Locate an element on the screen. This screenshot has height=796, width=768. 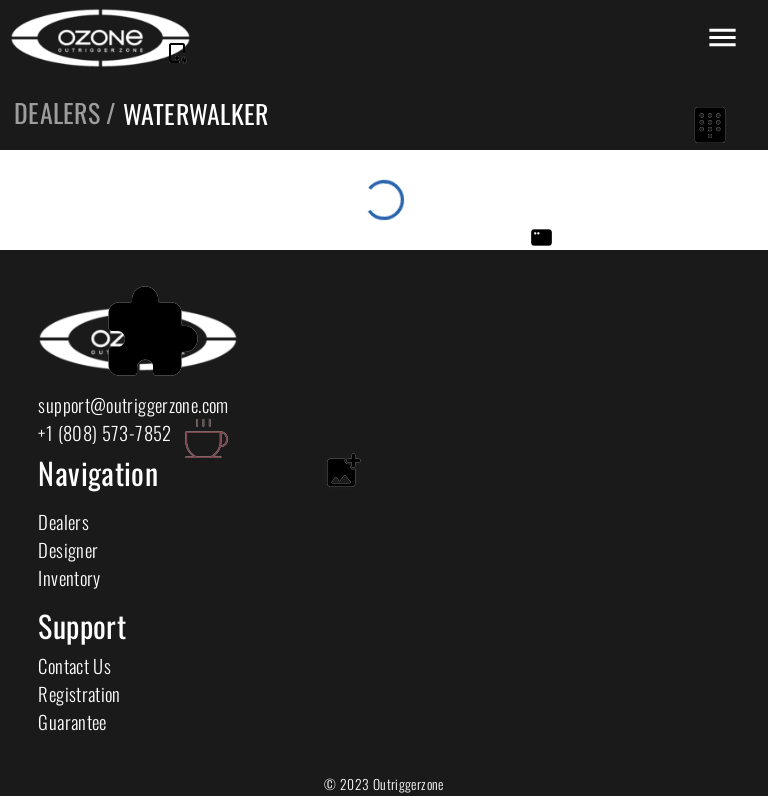
tablet charging status is located at coordinates (177, 53).